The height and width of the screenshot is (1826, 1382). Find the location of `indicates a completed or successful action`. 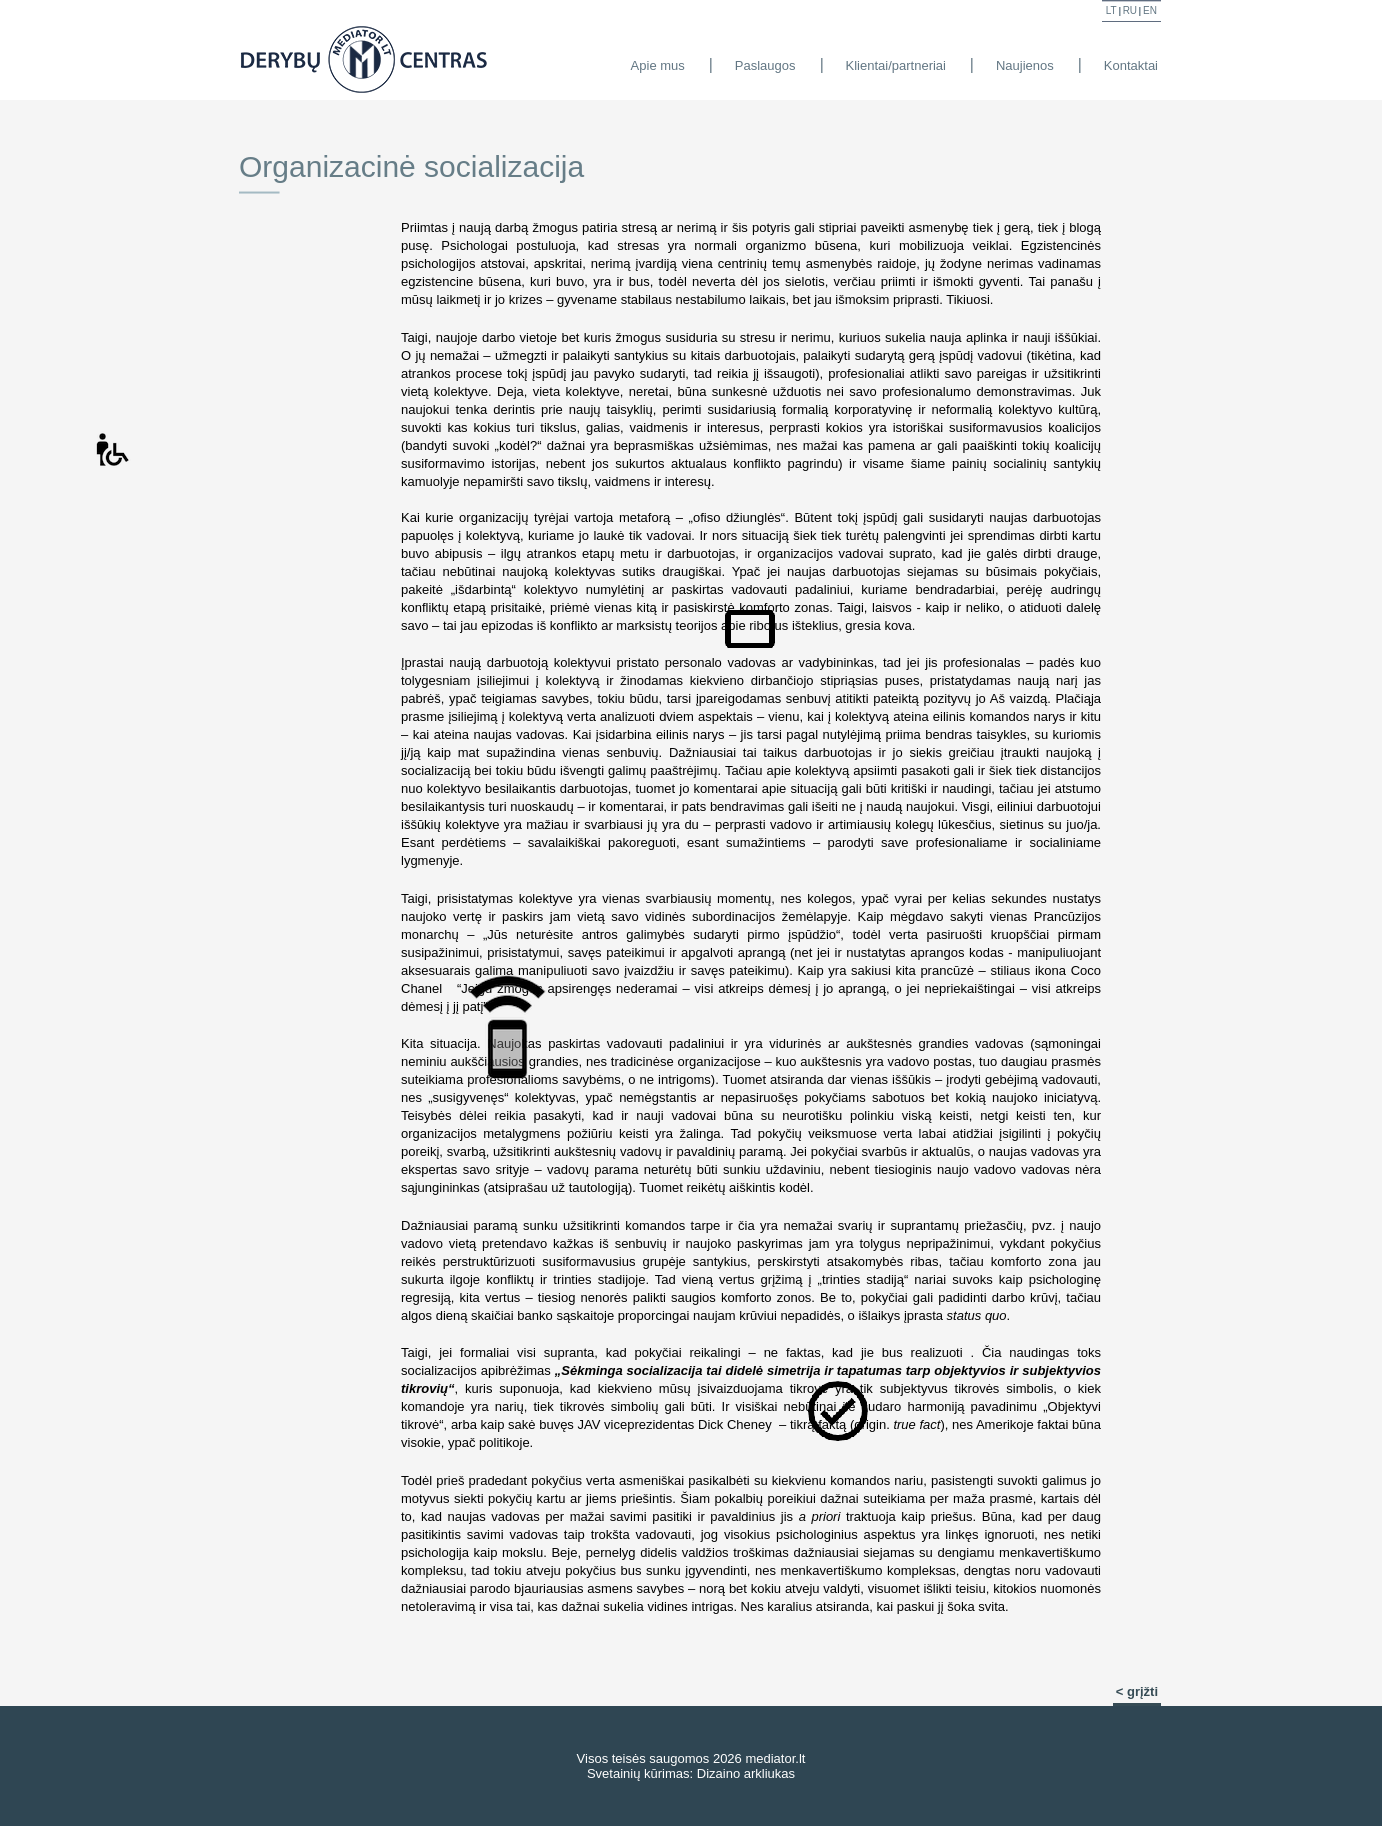

indicates a completed or successful action is located at coordinates (838, 1411).